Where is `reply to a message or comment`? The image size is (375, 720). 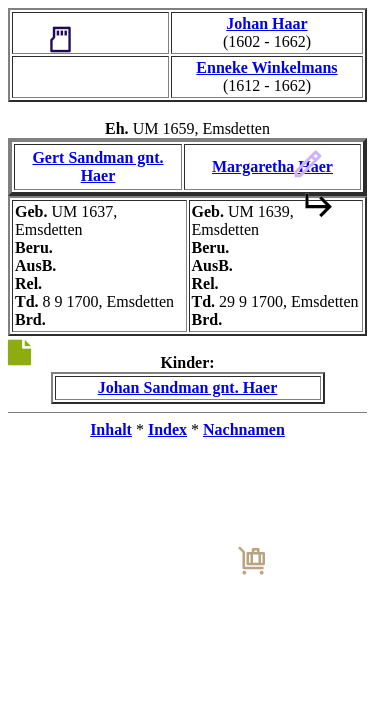 reply to a message or comment is located at coordinates (317, 205).